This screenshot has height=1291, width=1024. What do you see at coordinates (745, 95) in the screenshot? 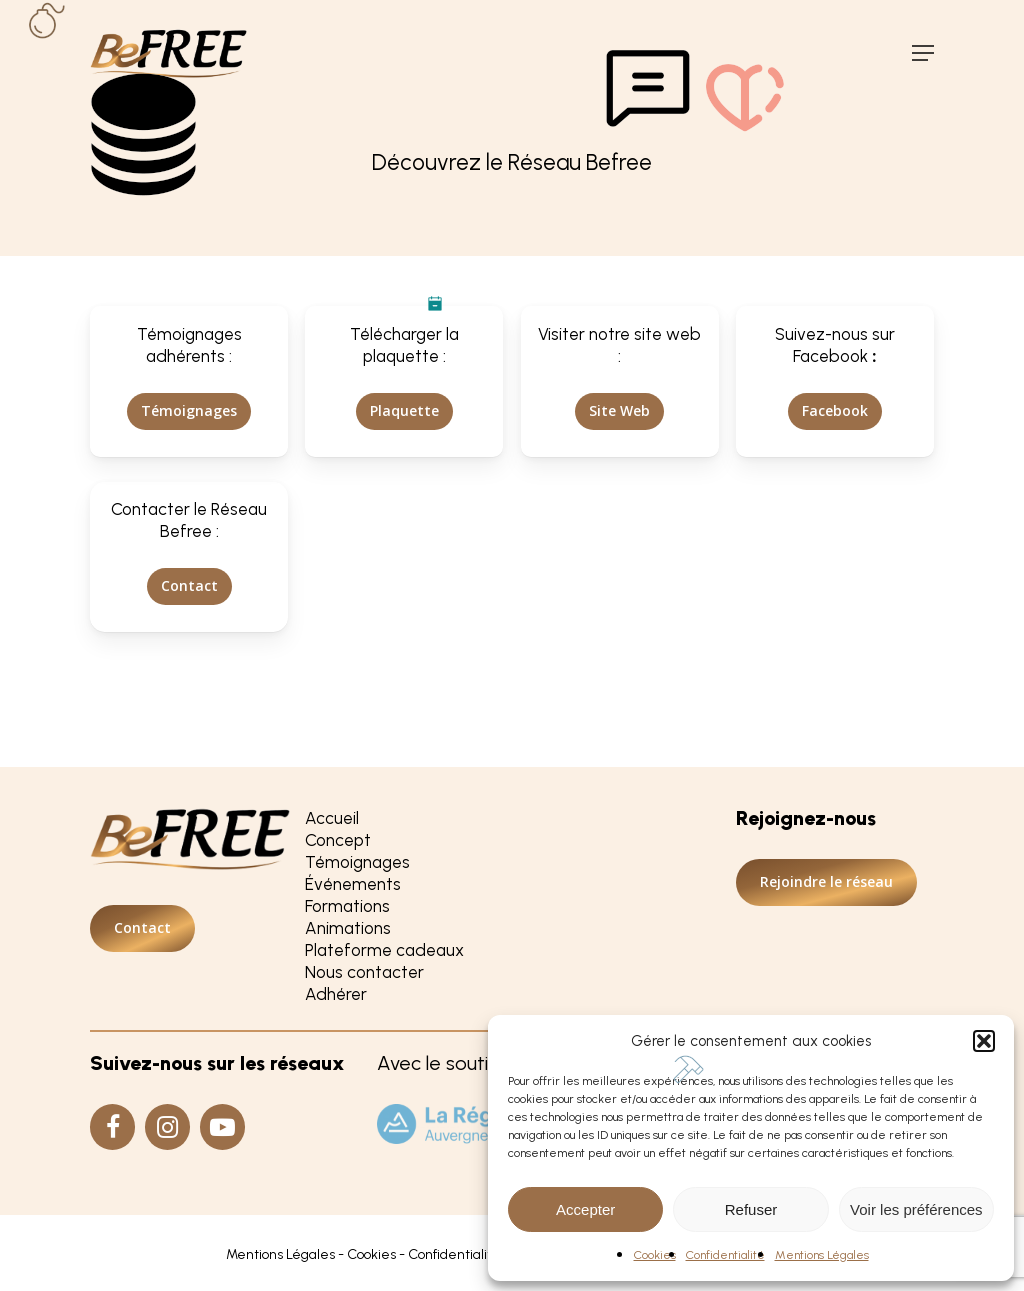
I see `indicates partial like or favorite status` at bounding box center [745, 95].